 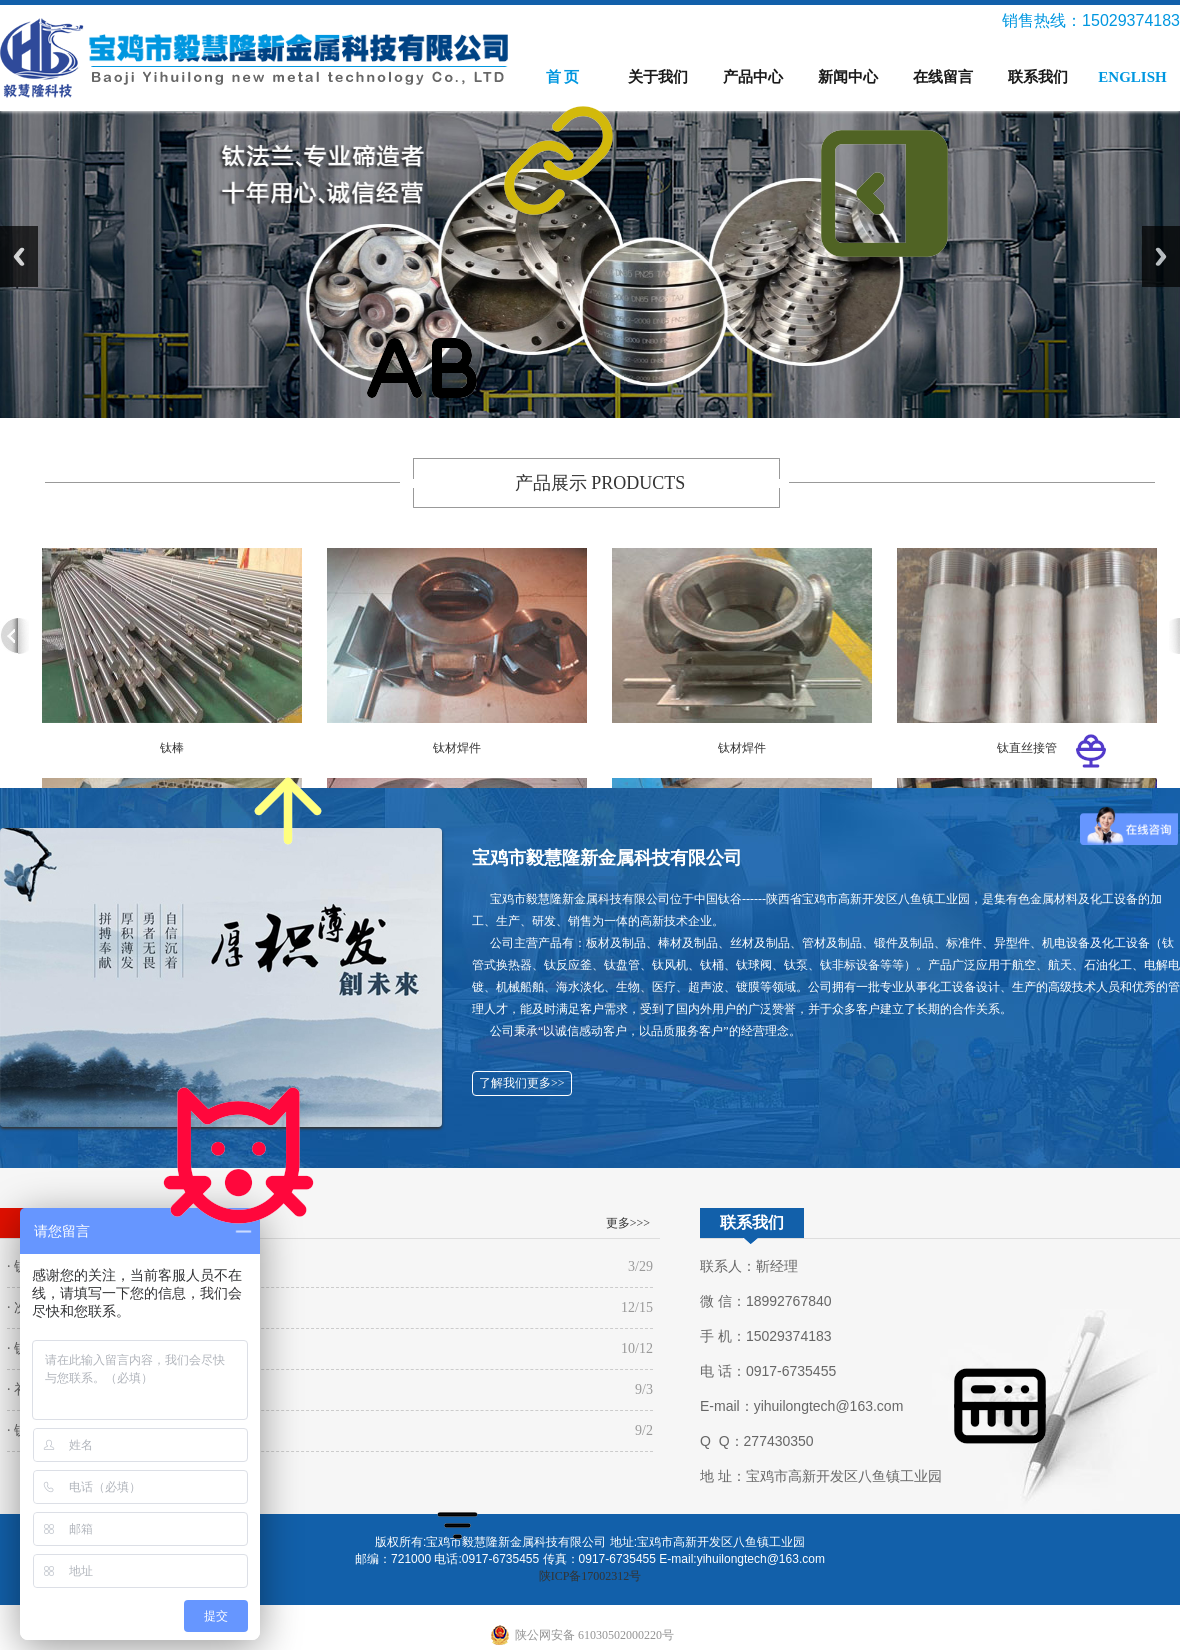 I want to click on filter or sort list items, so click(x=457, y=1525).